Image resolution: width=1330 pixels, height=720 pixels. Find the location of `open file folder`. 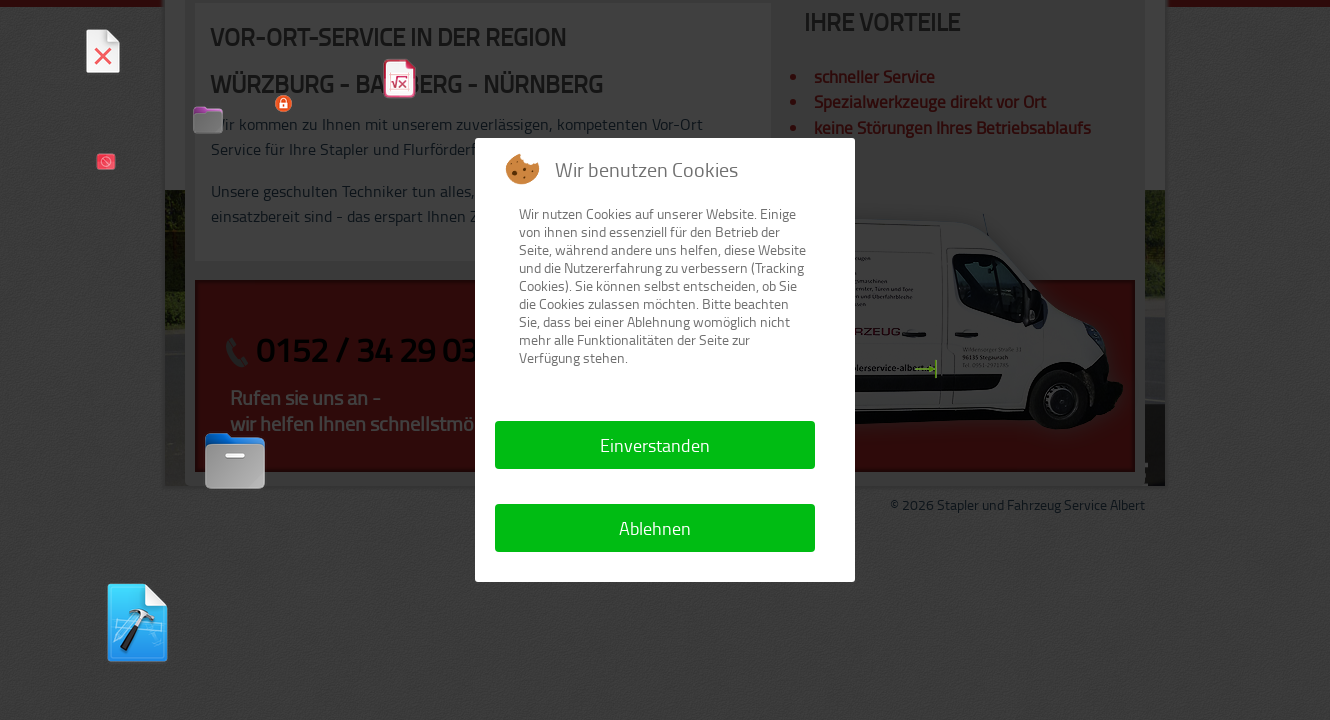

open file folder is located at coordinates (208, 120).